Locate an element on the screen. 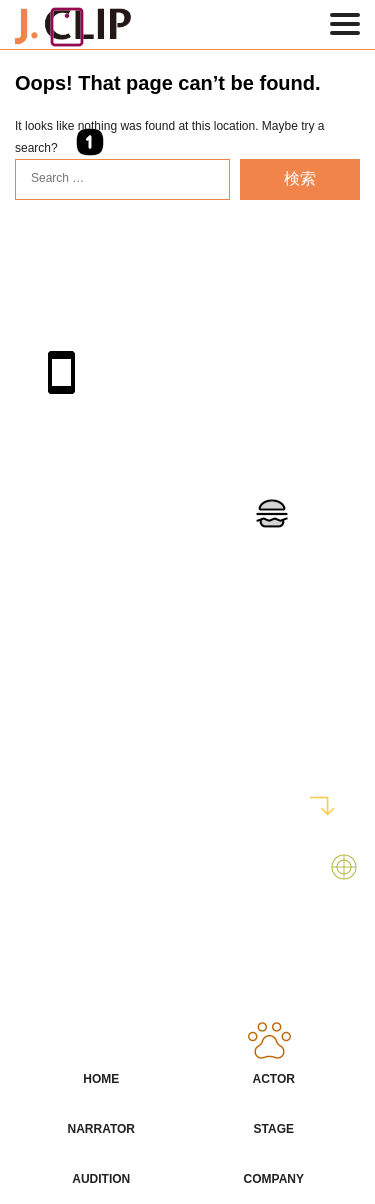 Image resolution: width=375 pixels, height=1204 pixels. tablet device with front-facing camera is located at coordinates (67, 27).